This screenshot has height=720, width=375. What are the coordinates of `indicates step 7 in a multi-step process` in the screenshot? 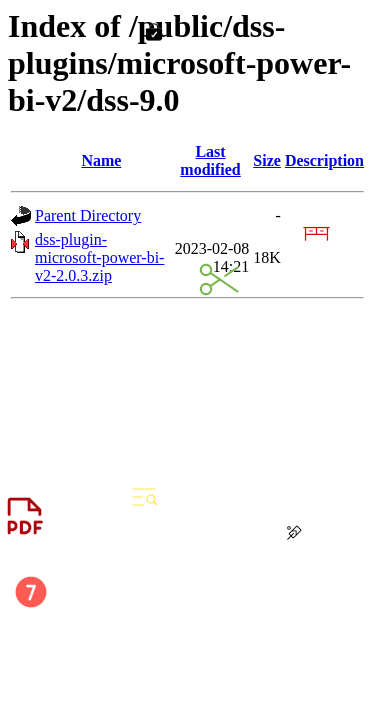 It's located at (31, 592).